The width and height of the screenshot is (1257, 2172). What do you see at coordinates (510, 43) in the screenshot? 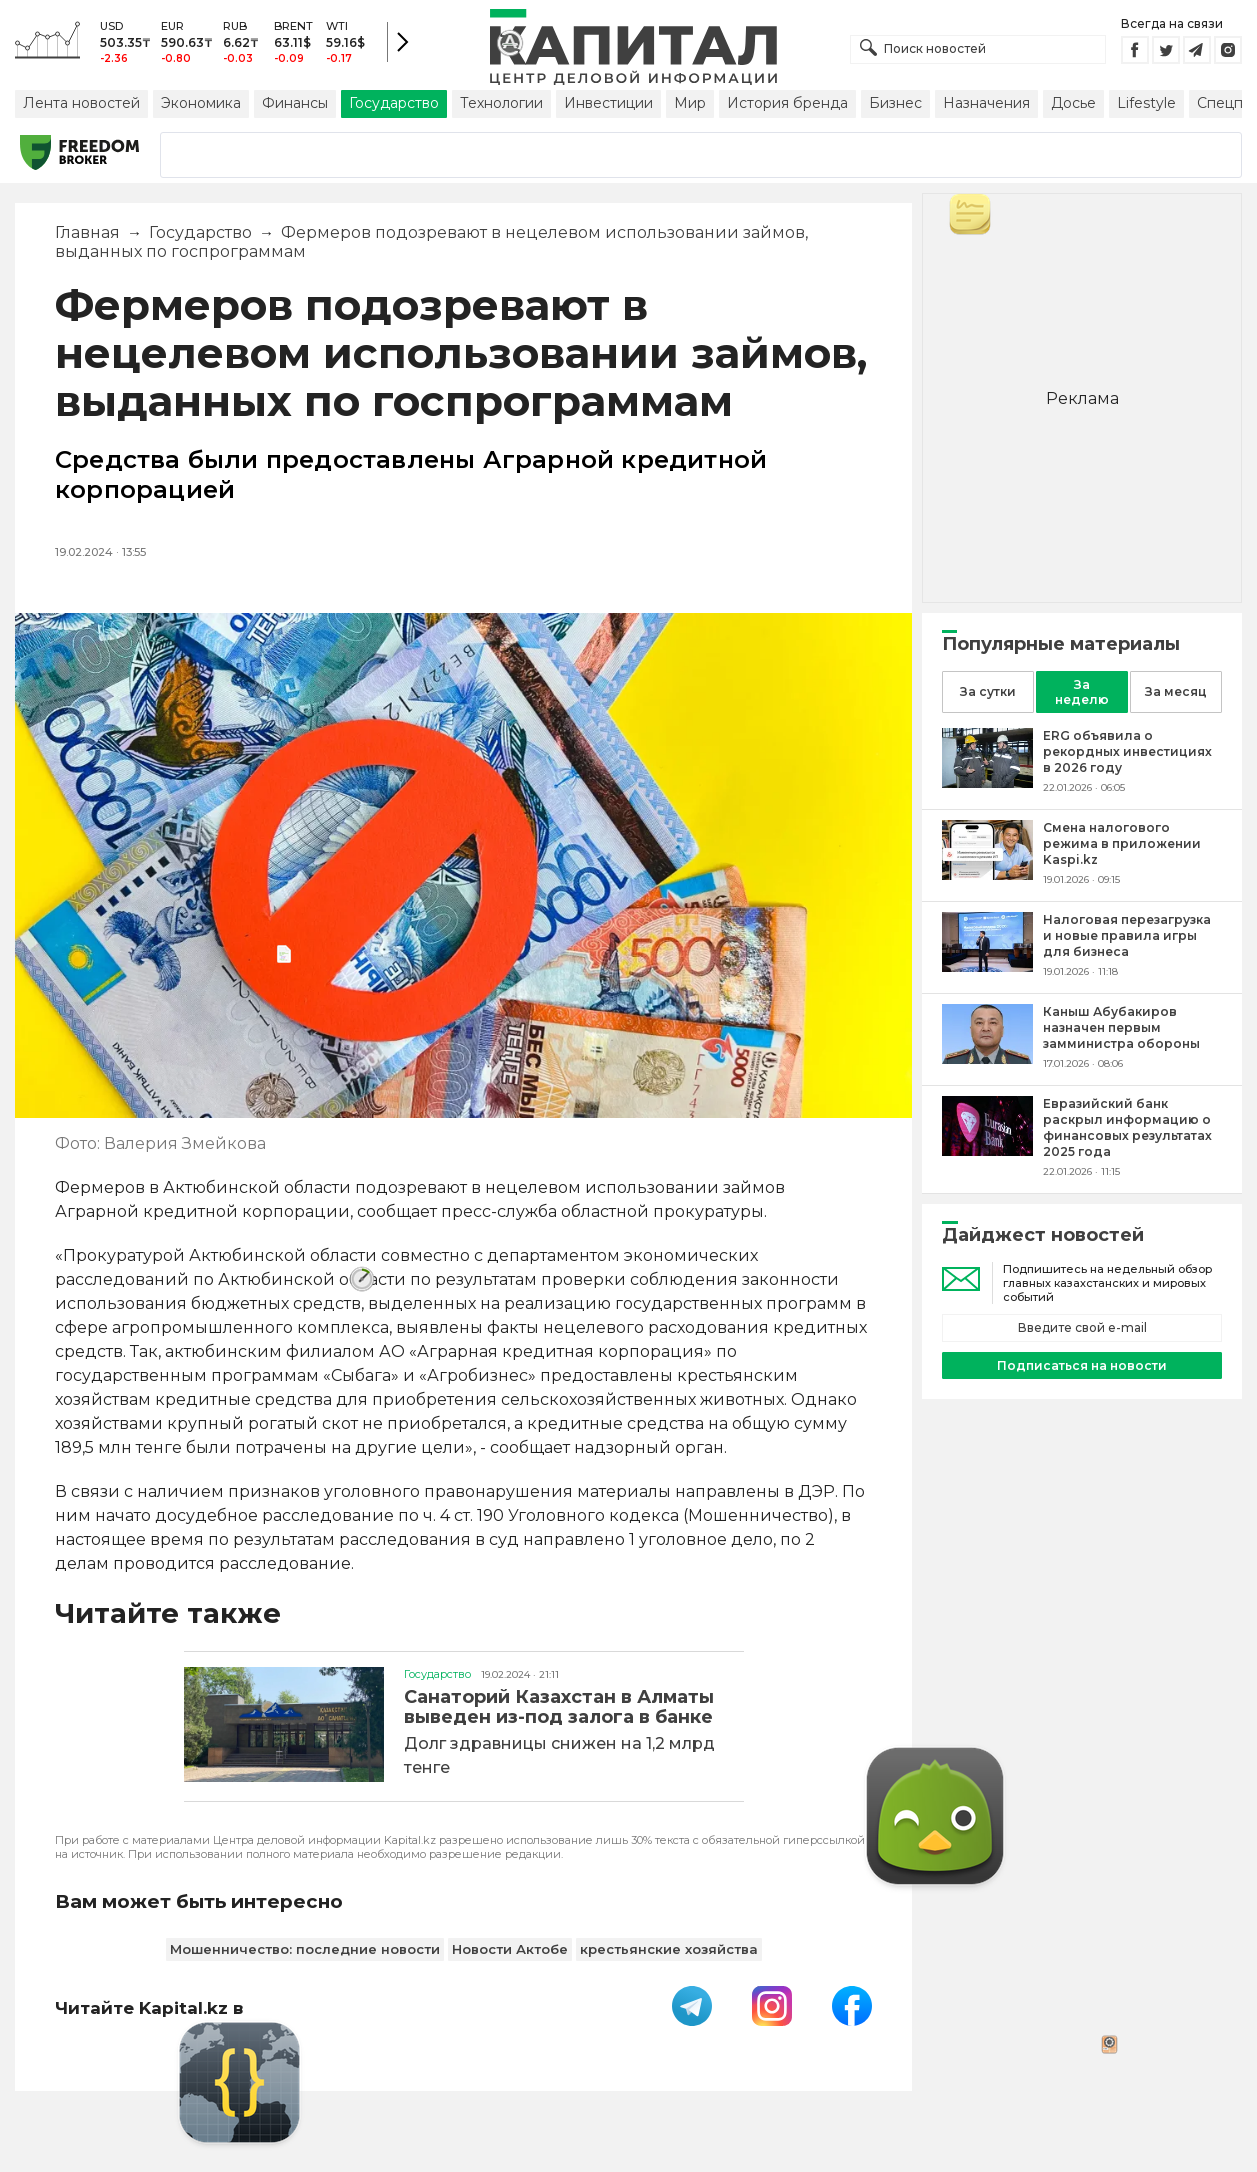
I see `check for available software updates` at bounding box center [510, 43].